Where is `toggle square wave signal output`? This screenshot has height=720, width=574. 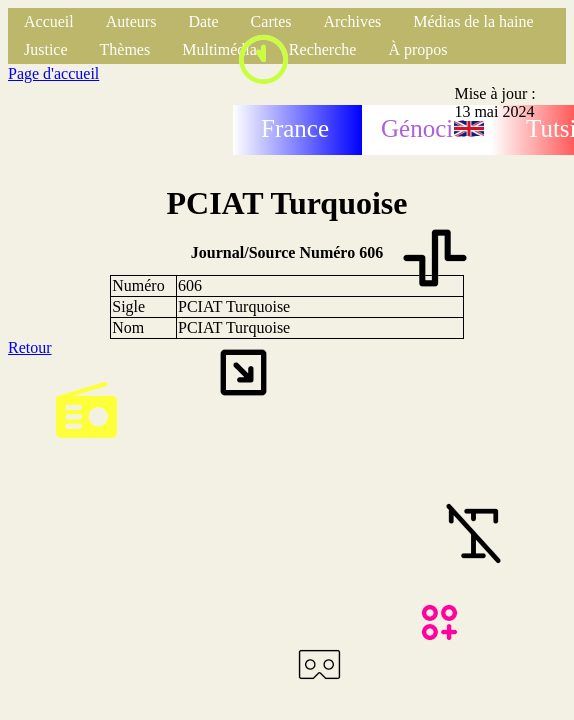
toggle square wave signal output is located at coordinates (435, 258).